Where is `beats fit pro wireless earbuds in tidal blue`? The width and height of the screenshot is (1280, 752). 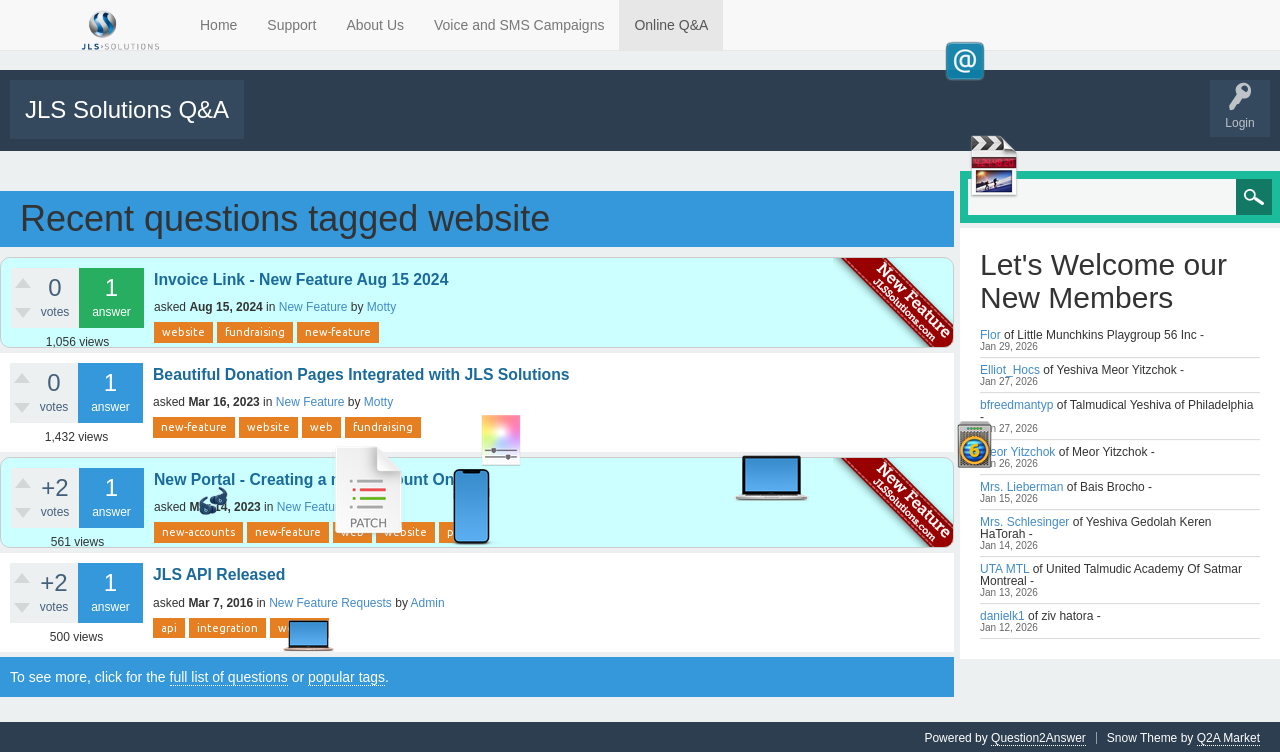 beats fit pro wireless earbuds in tidal blue is located at coordinates (213, 501).